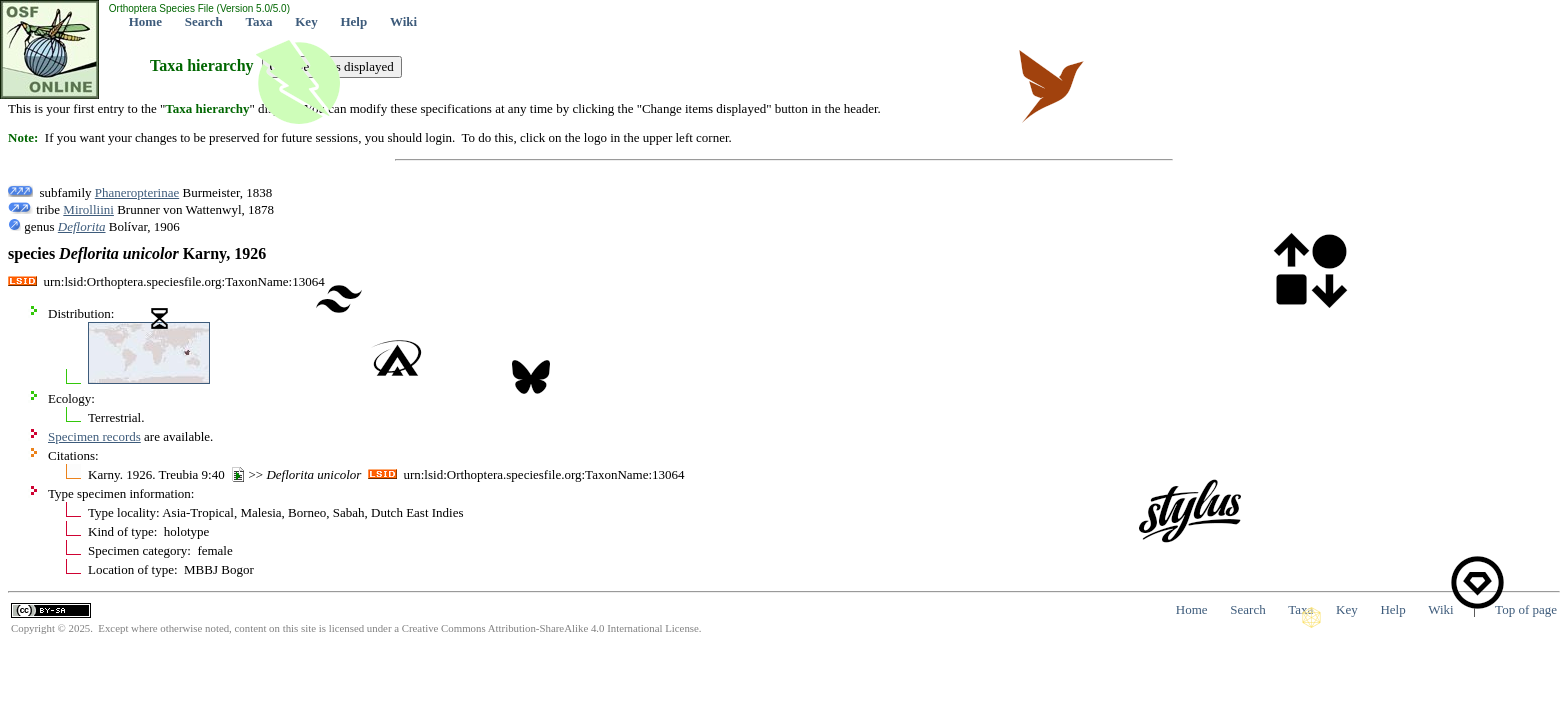 This screenshot has height=720, width=1568. What do you see at coordinates (1051, 86) in the screenshot?
I see `fauna database service logo` at bounding box center [1051, 86].